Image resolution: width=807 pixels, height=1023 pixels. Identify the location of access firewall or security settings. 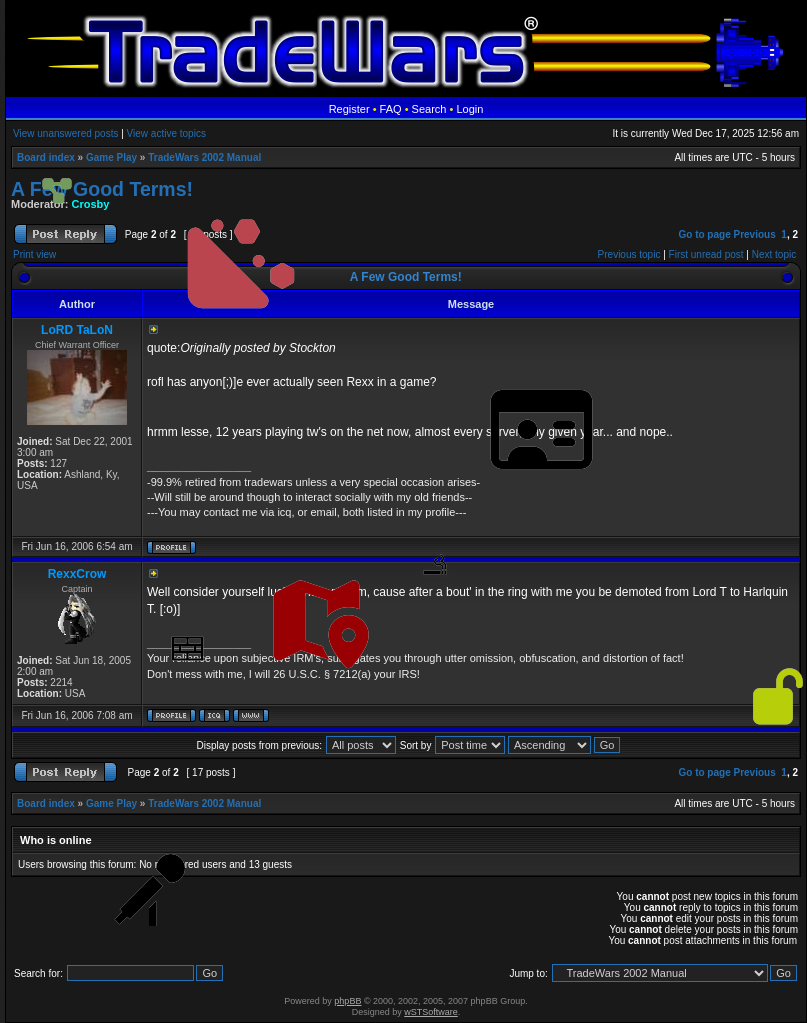
(187, 648).